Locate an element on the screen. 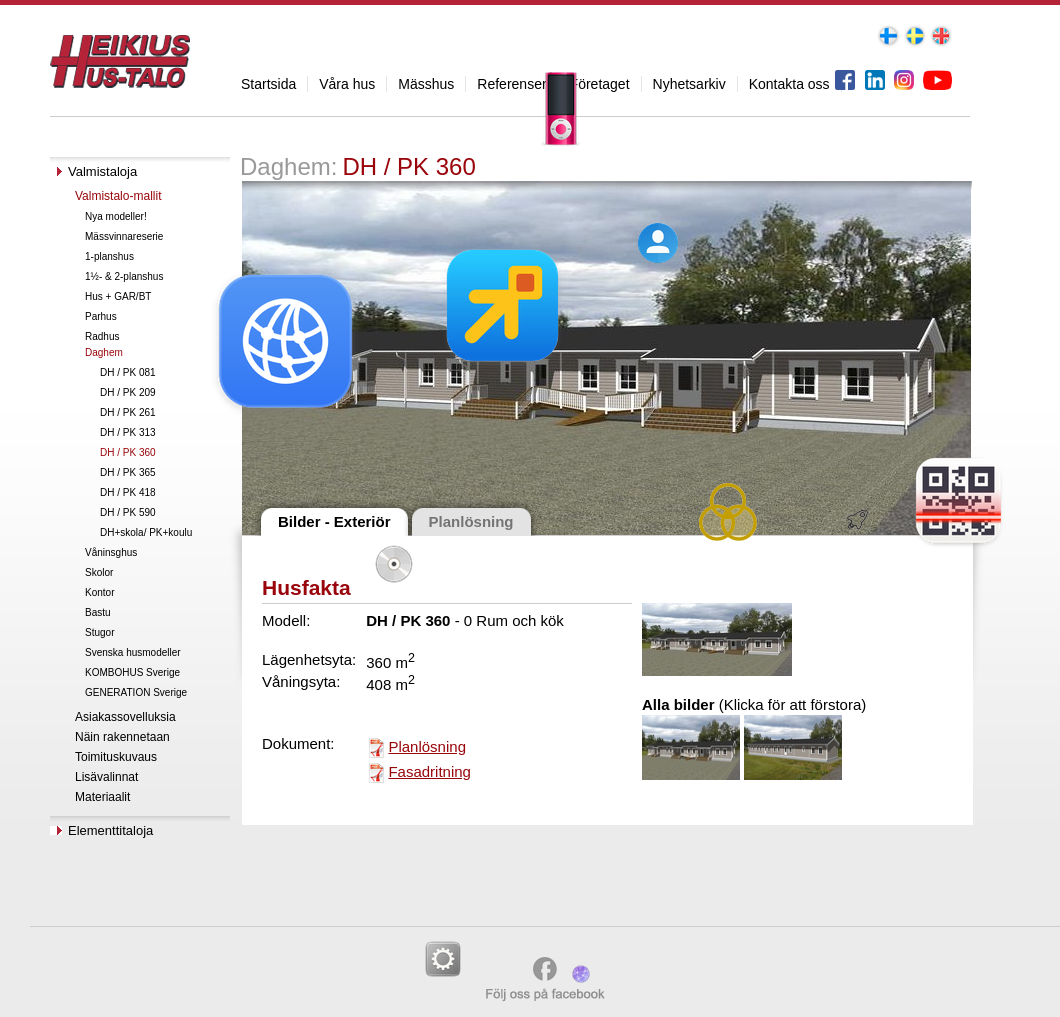  manage web apps and browser-based applications is located at coordinates (285, 343).